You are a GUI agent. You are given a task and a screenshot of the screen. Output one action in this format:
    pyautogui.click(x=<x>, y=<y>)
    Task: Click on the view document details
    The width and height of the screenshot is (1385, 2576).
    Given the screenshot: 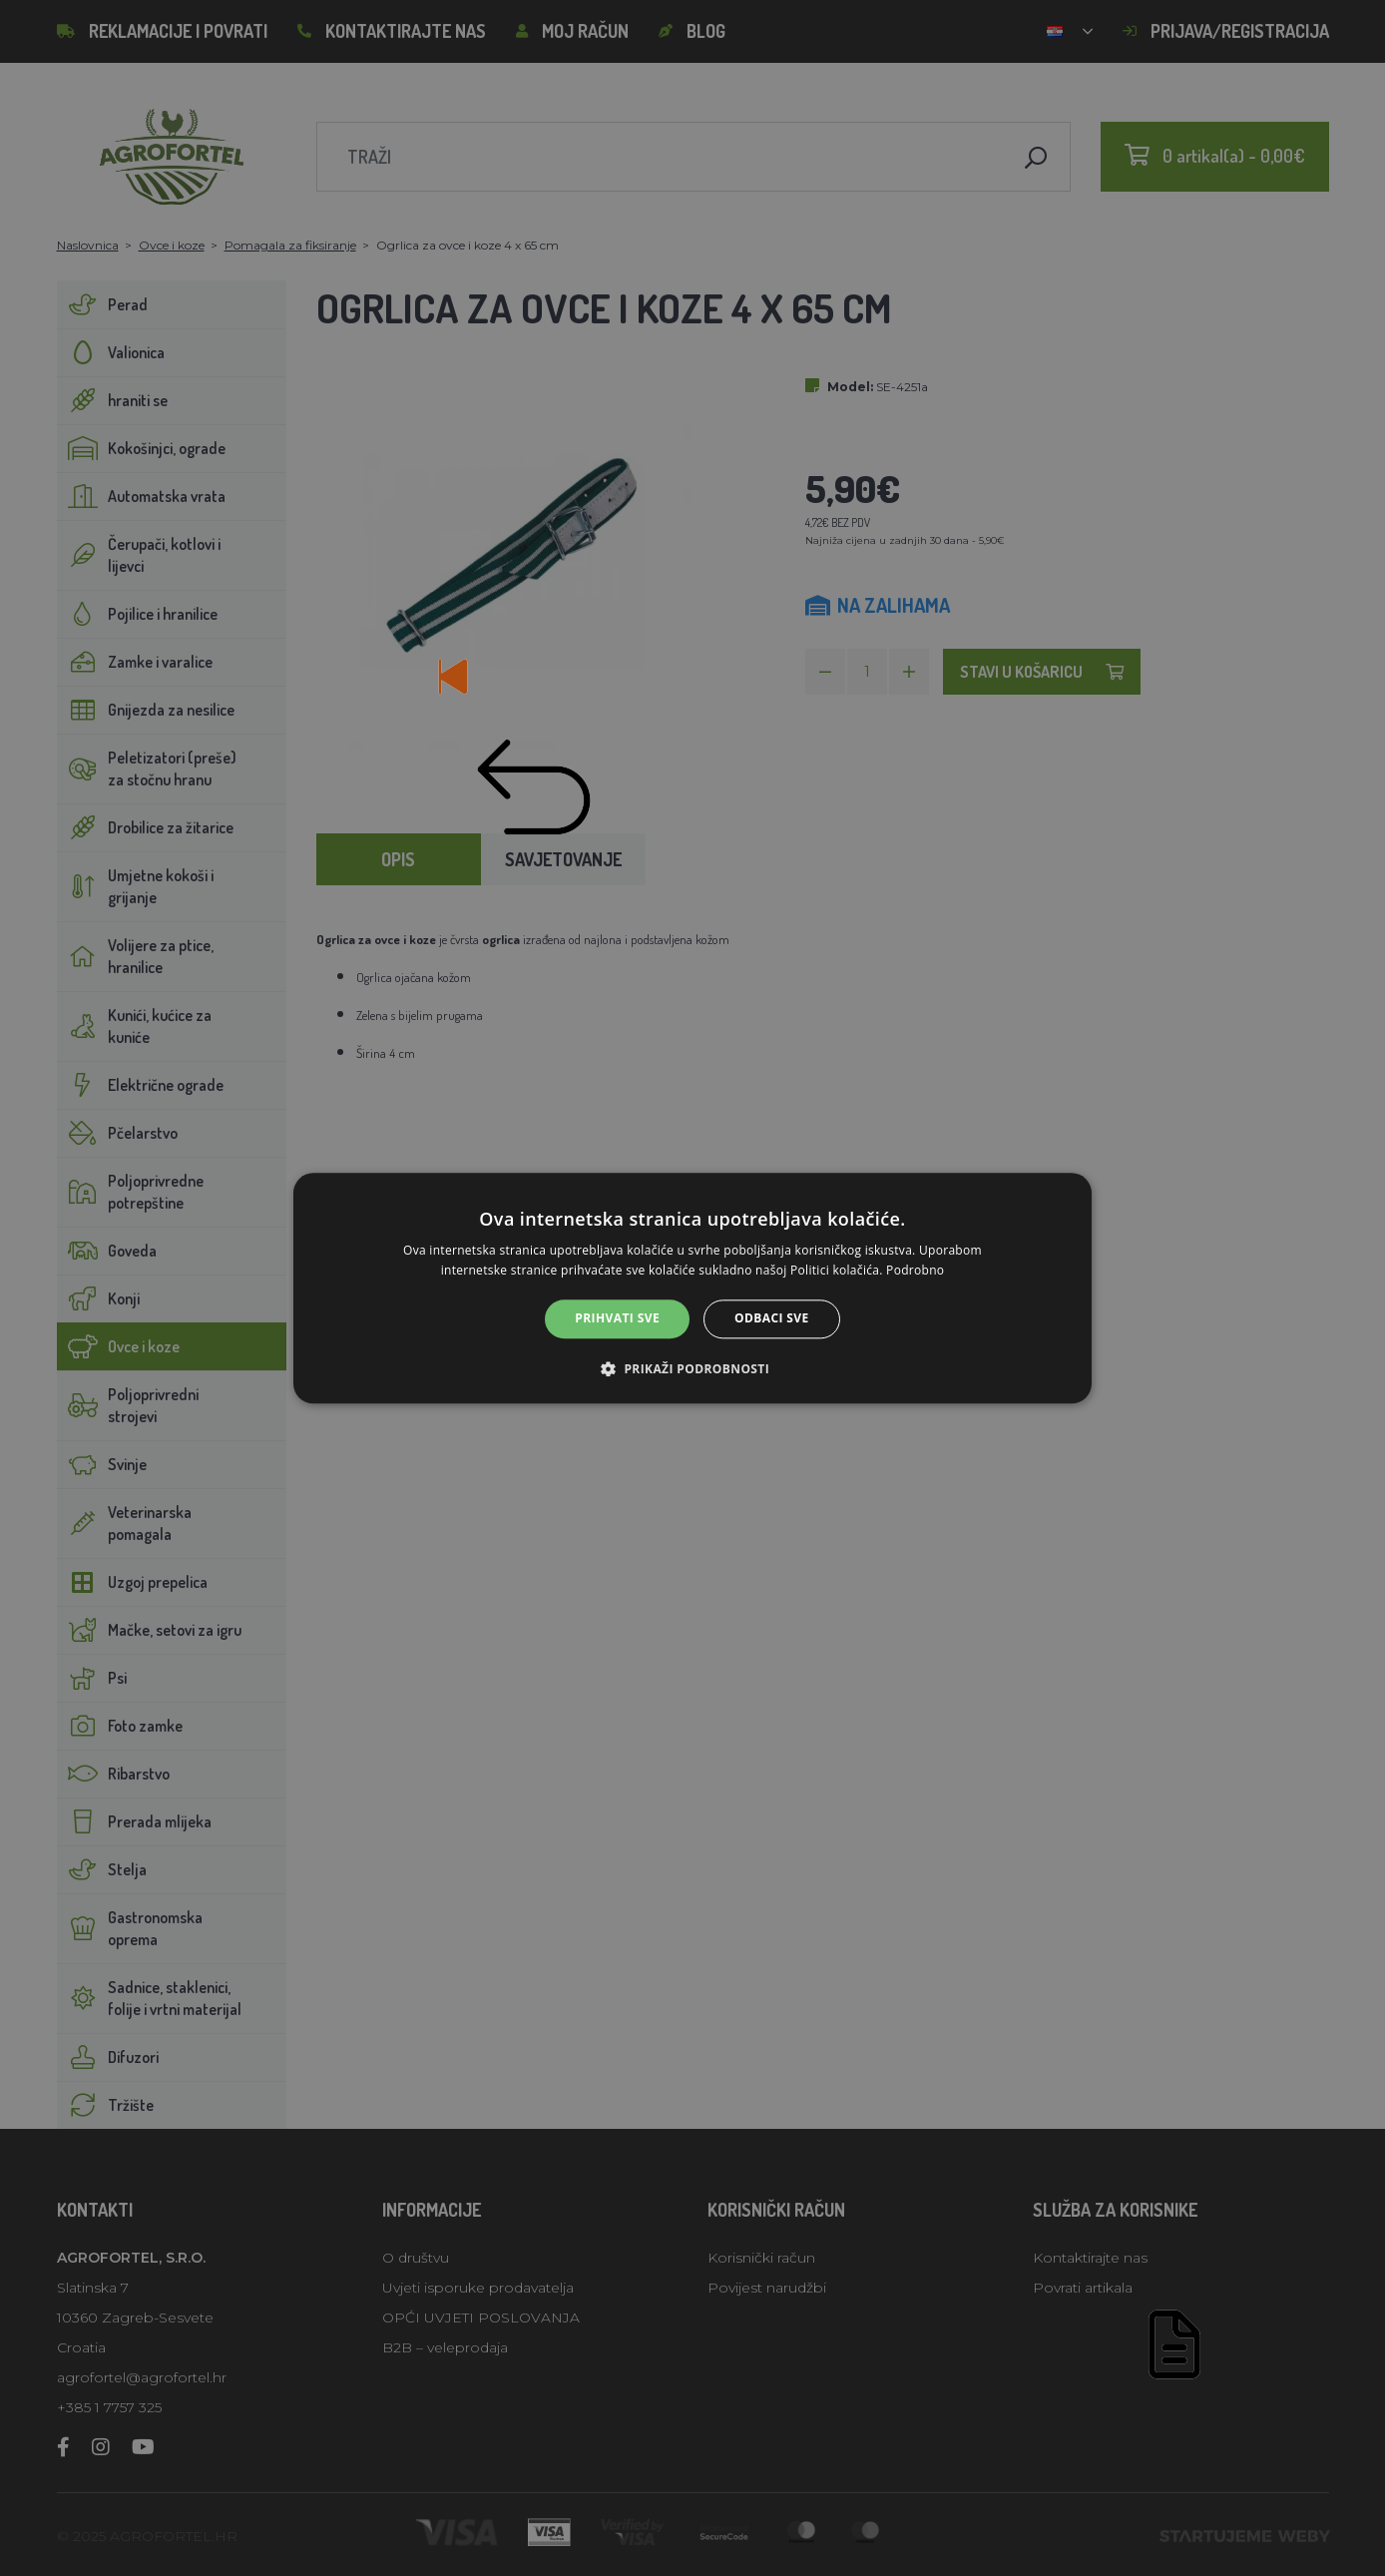 What is the action you would take?
    pyautogui.click(x=1174, y=2344)
    